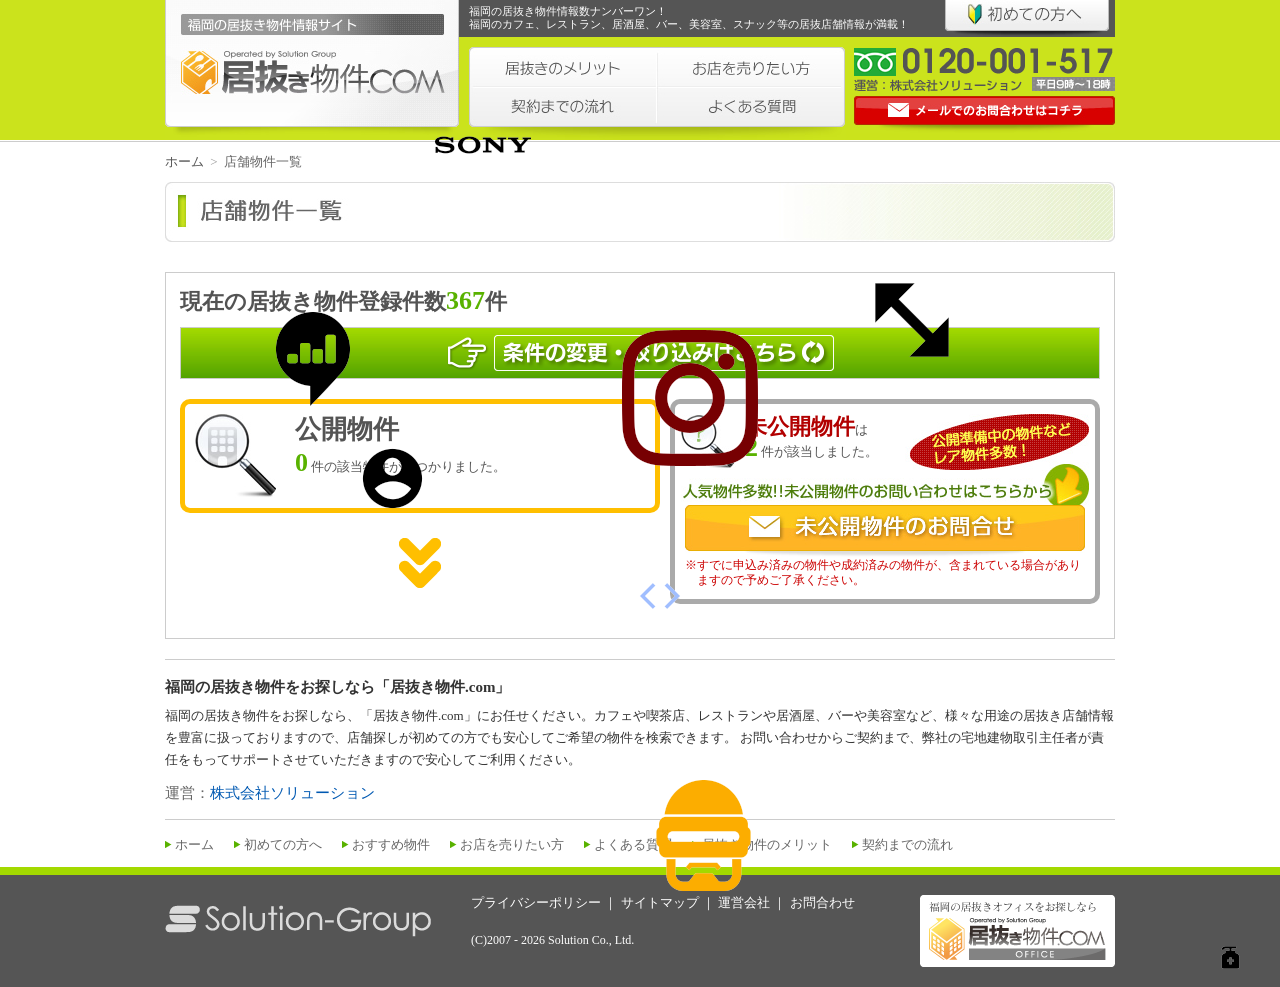  What do you see at coordinates (703, 835) in the screenshot?
I see `rubocop ruby code linter logo` at bounding box center [703, 835].